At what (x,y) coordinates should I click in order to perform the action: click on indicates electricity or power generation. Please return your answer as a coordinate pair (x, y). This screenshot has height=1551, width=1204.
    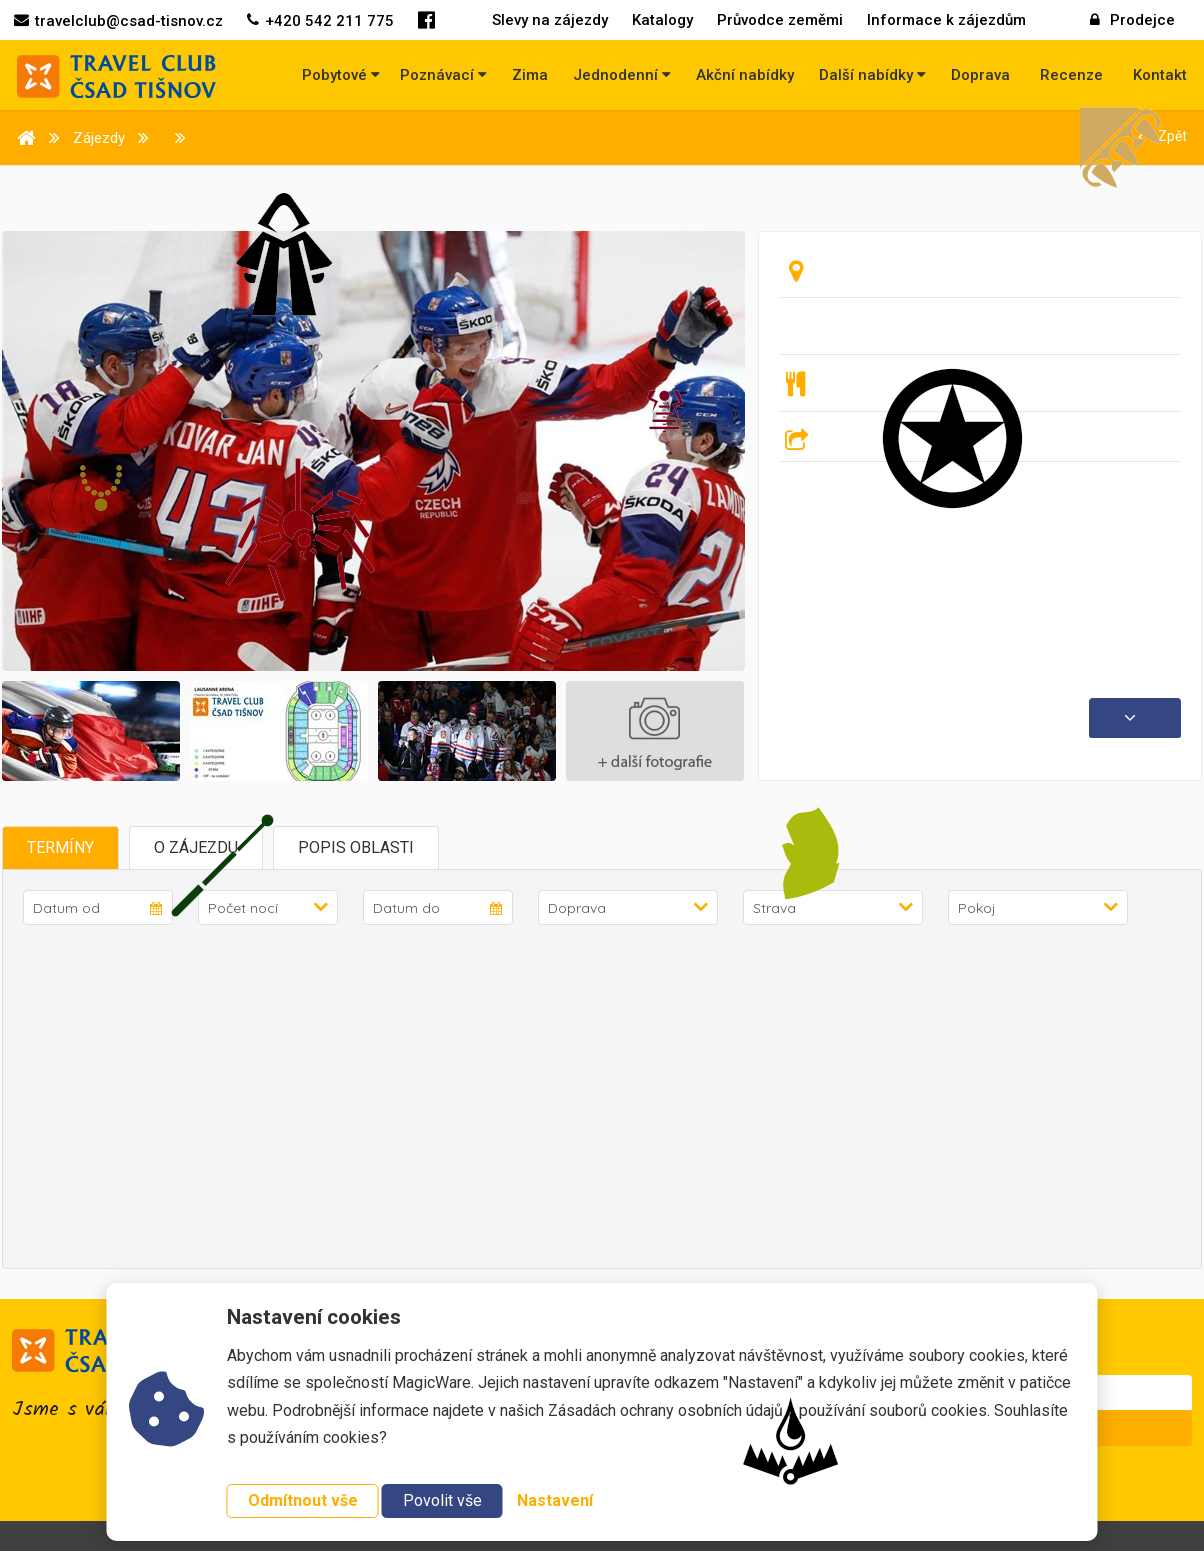
    Looking at the image, I should click on (664, 411).